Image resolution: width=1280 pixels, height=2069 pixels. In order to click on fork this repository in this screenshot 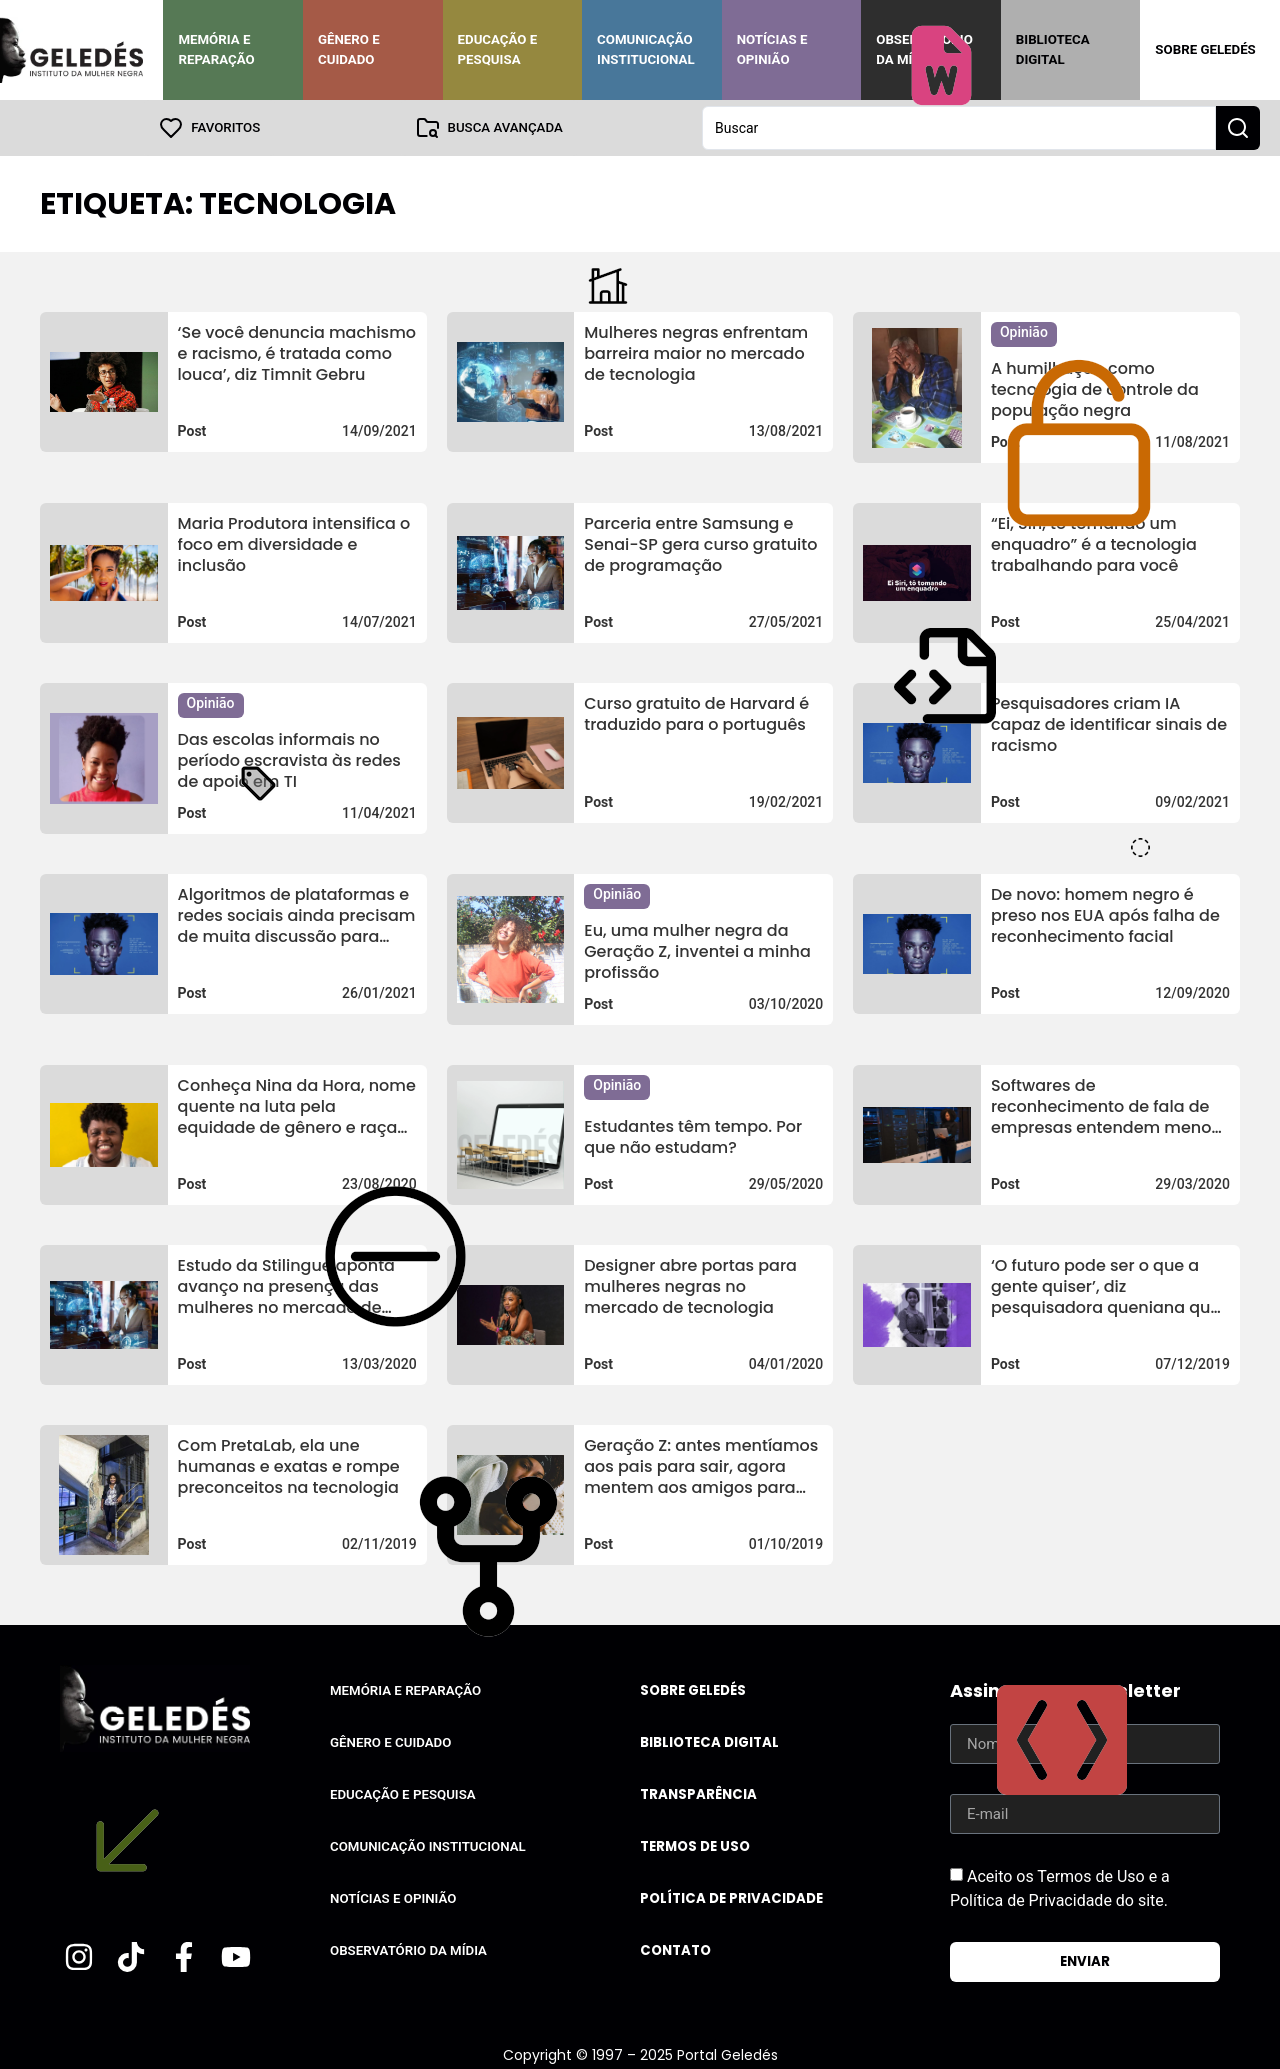, I will do `click(488, 1556)`.